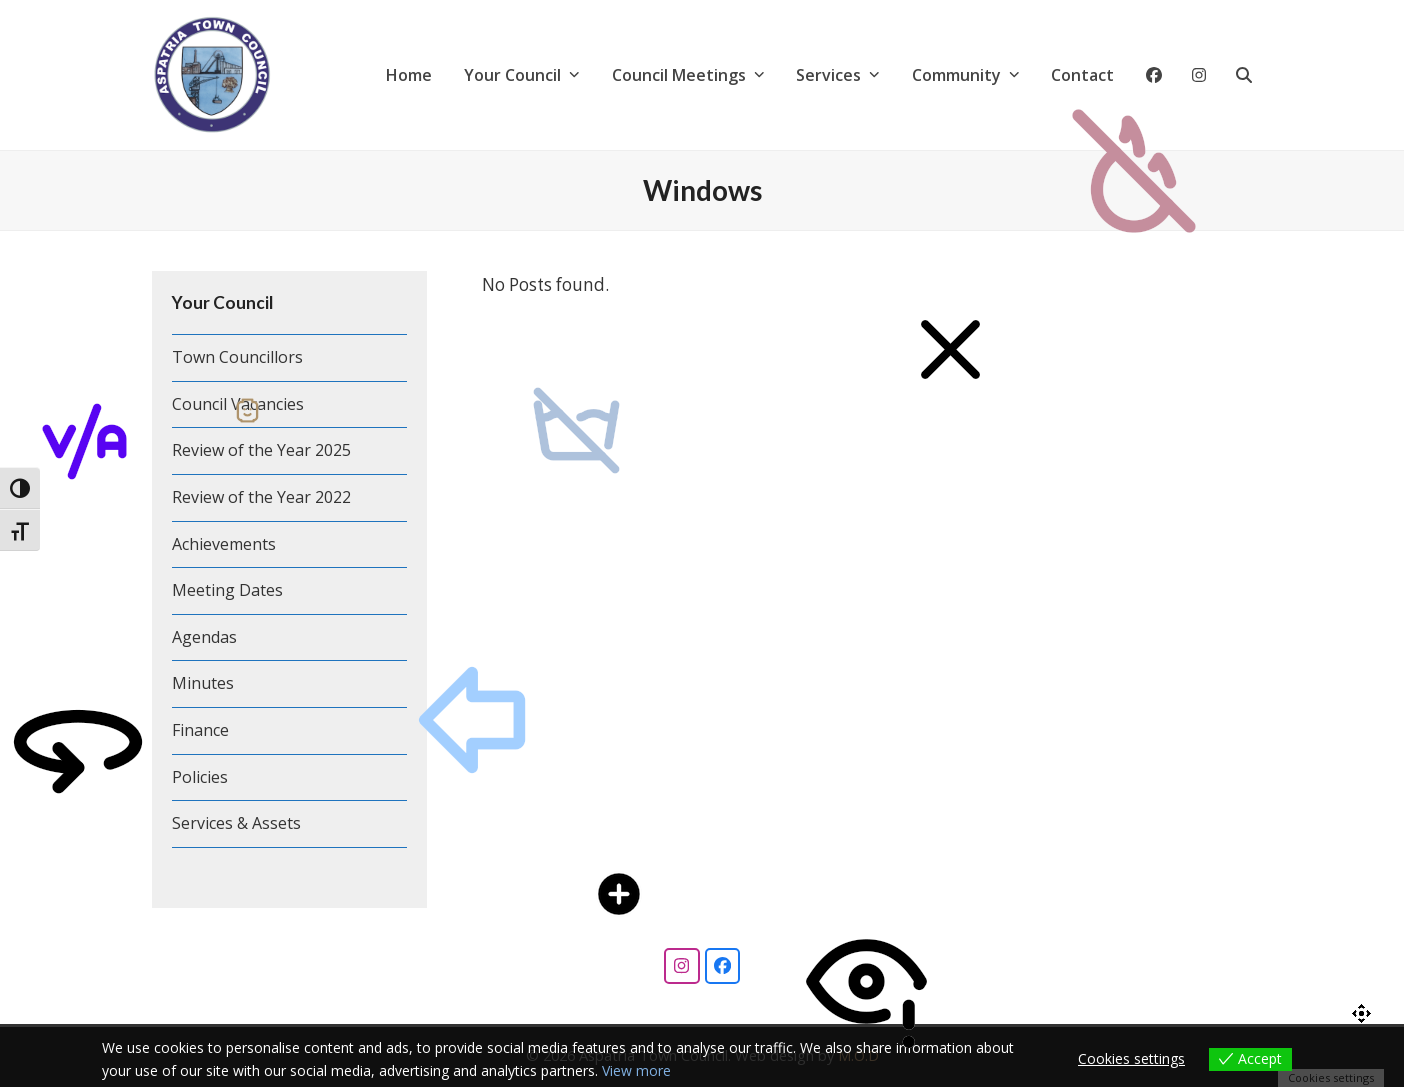 Image resolution: width=1404 pixels, height=1087 pixels. What do you see at coordinates (84, 441) in the screenshot?
I see `adjust letter spacing in text` at bounding box center [84, 441].